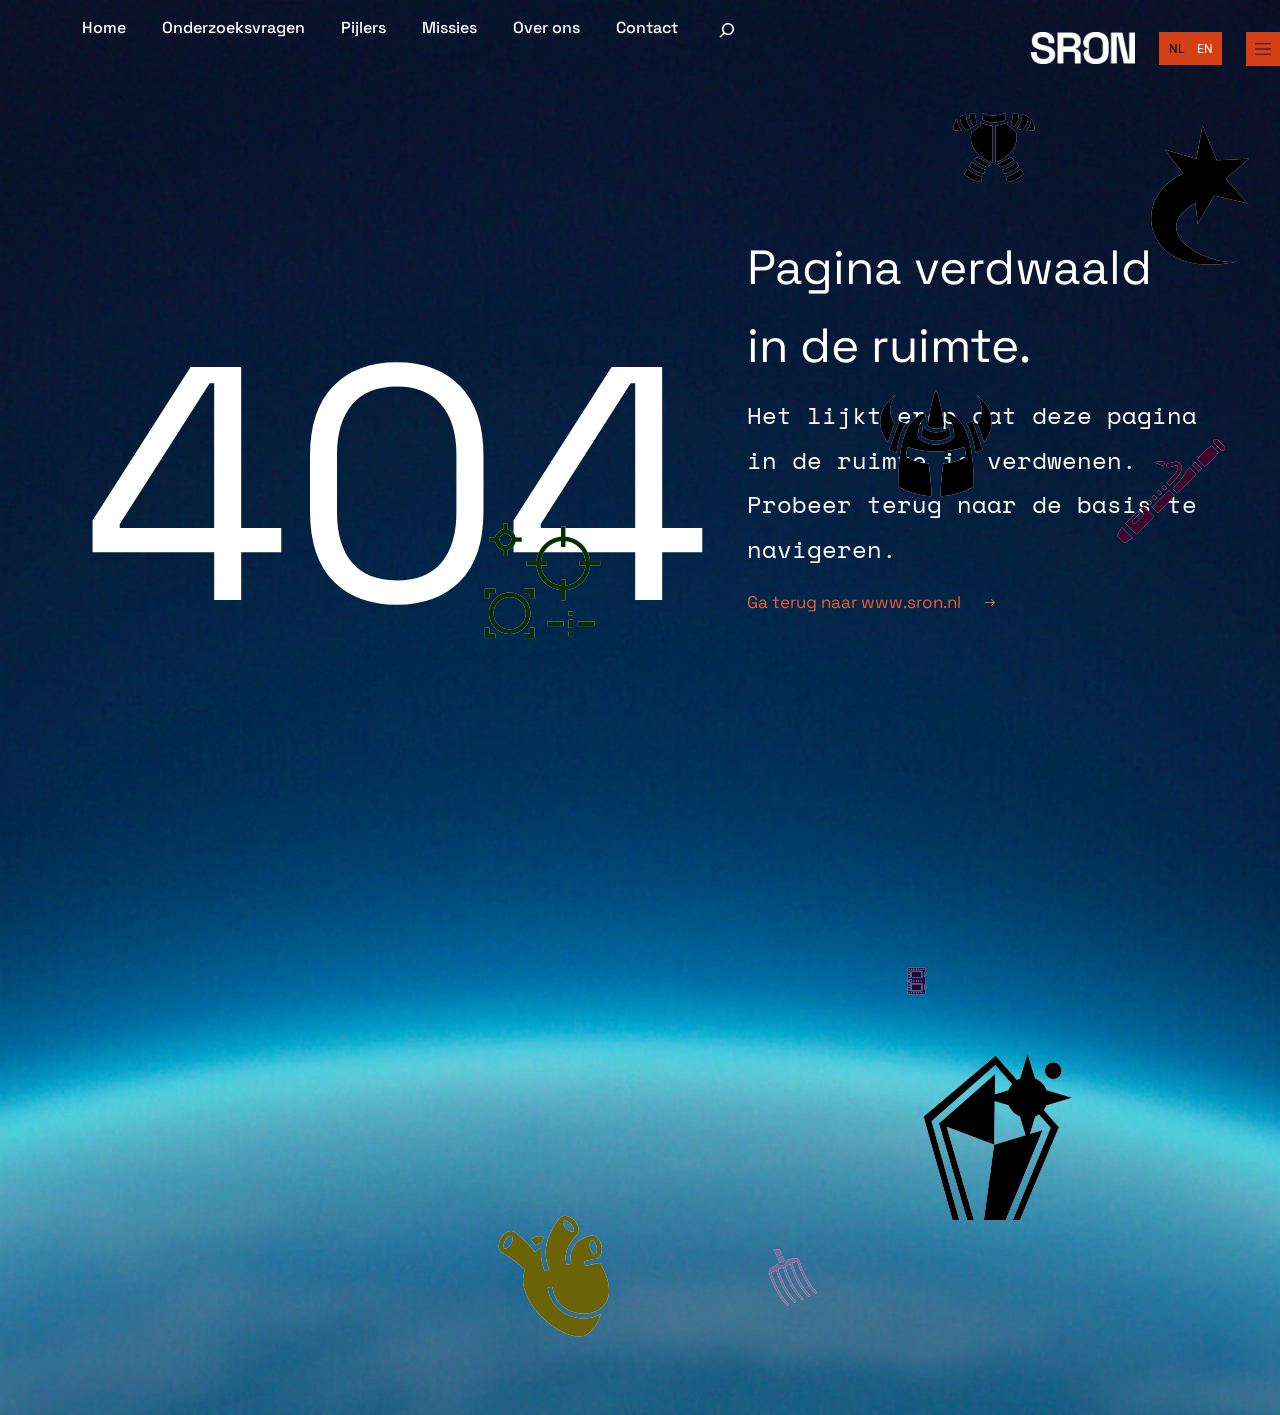  What do you see at coordinates (539, 580) in the screenshot?
I see `select multiple targets or objects` at bounding box center [539, 580].